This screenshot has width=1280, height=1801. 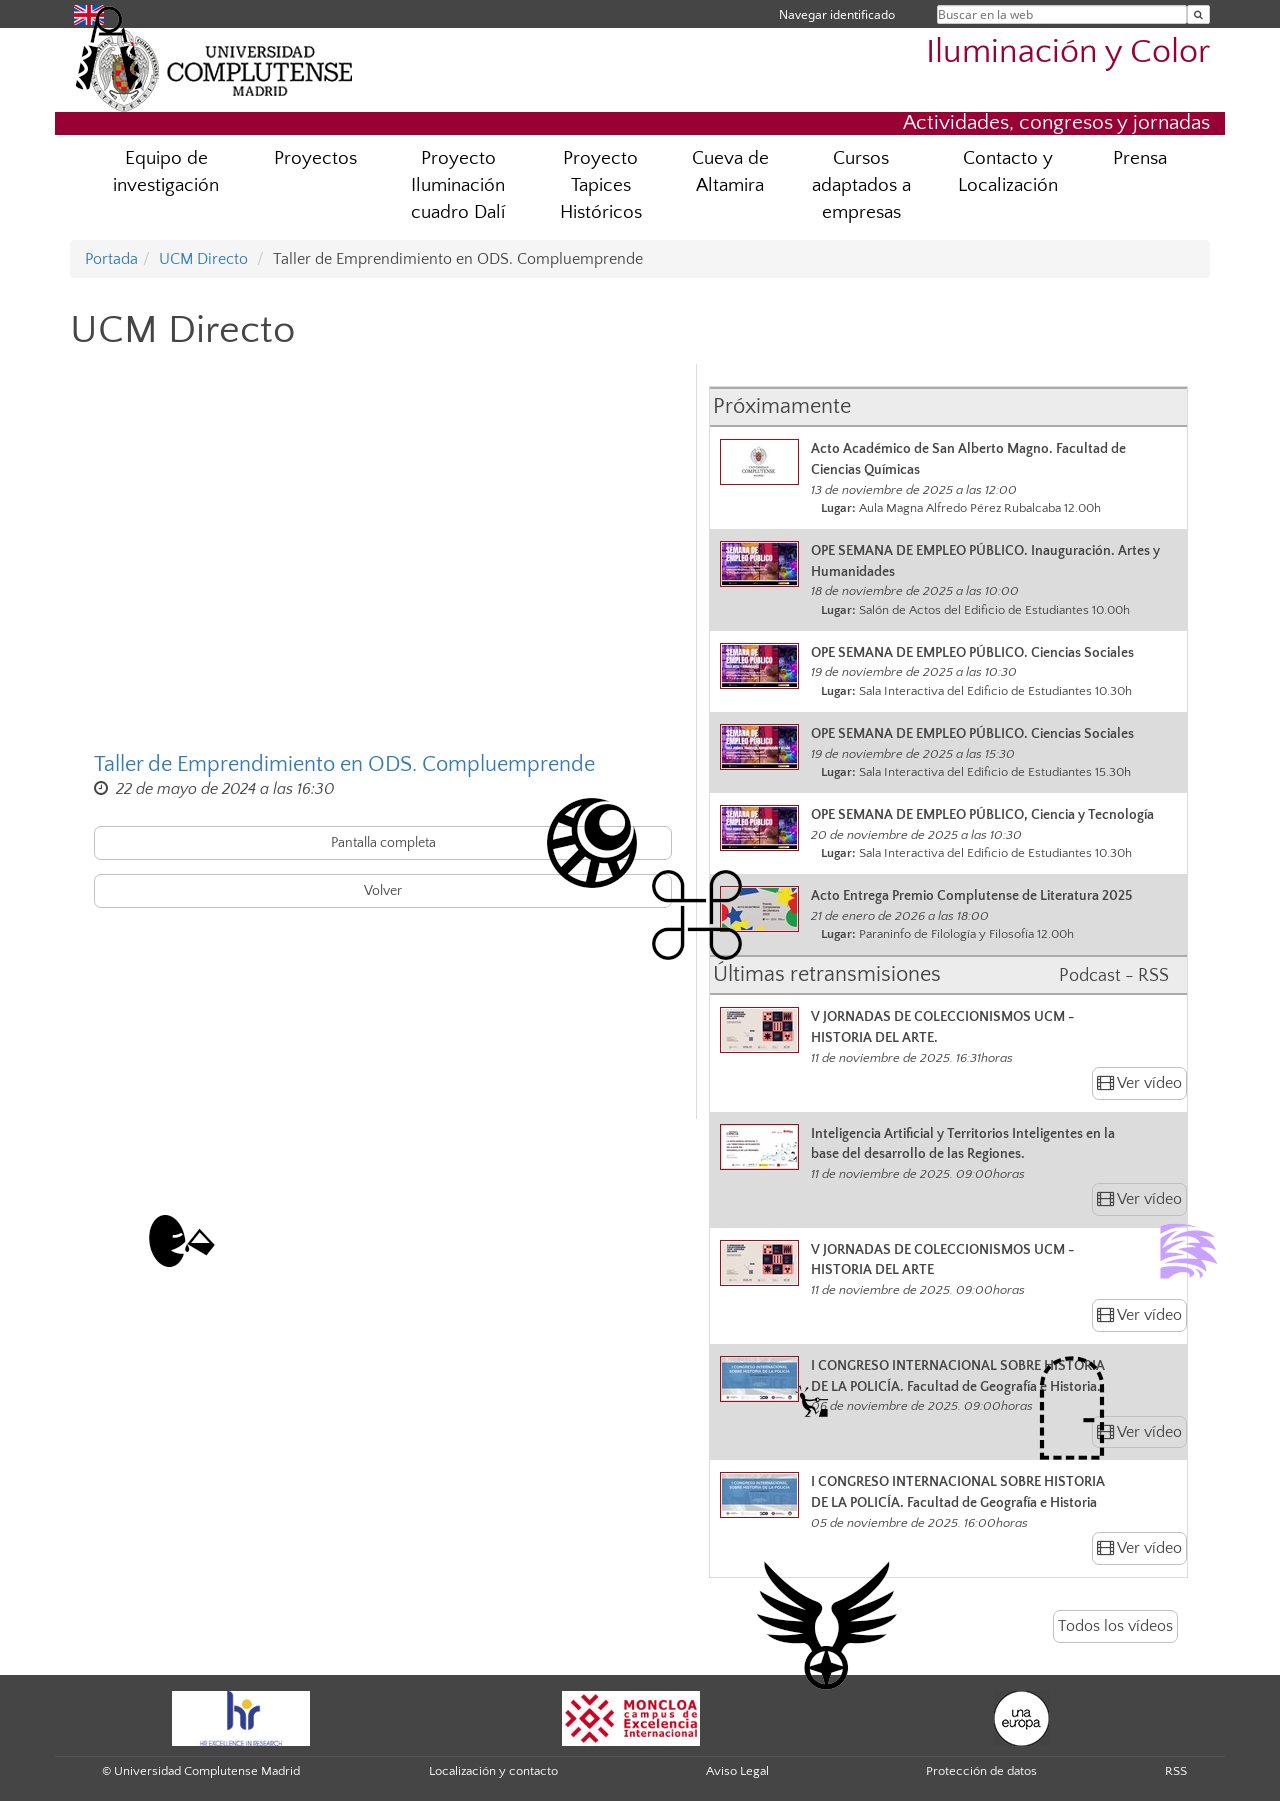 What do you see at coordinates (827, 1627) in the screenshot?
I see `faction or guild emblem in a game interface` at bounding box center [827, 1627].